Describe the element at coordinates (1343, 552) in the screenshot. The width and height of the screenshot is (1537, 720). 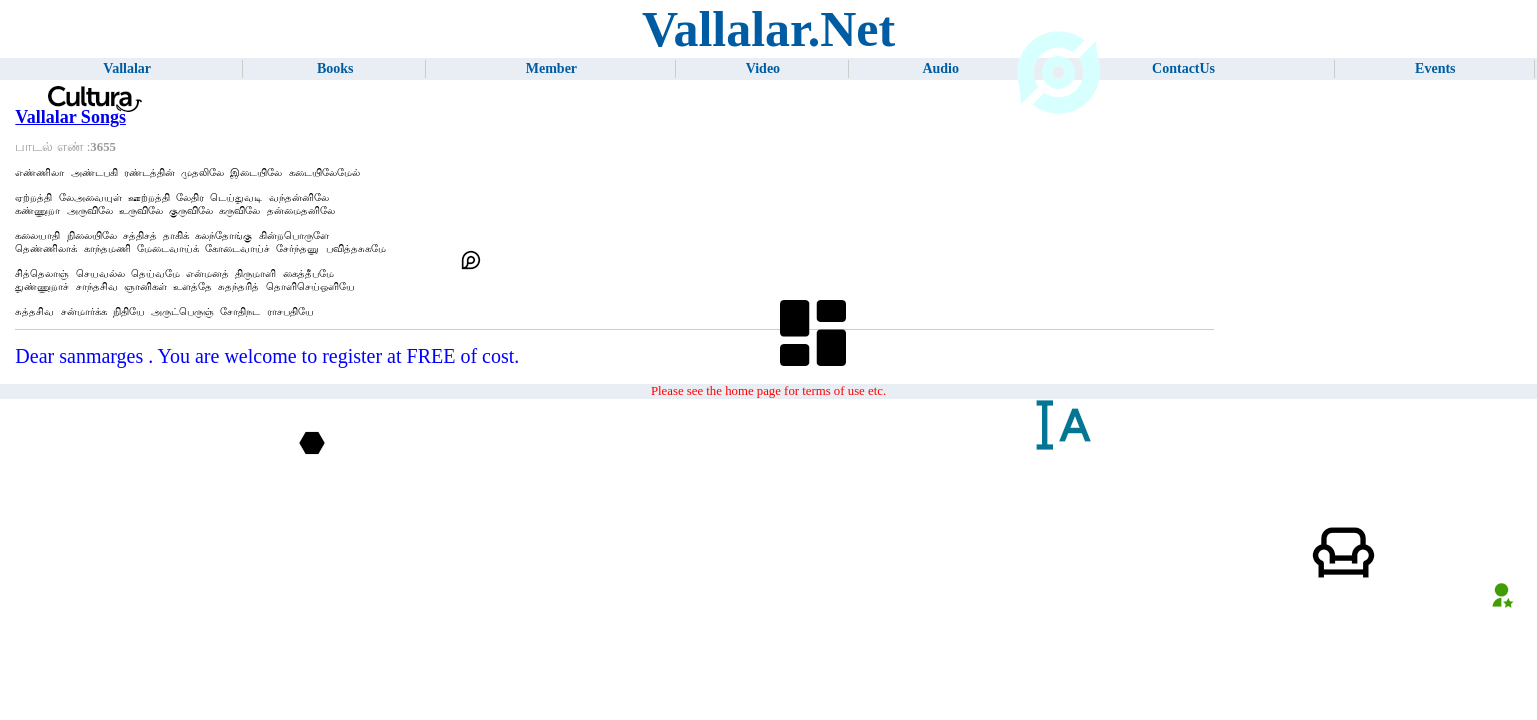
I see `browse furniture or home decor items` at that location.